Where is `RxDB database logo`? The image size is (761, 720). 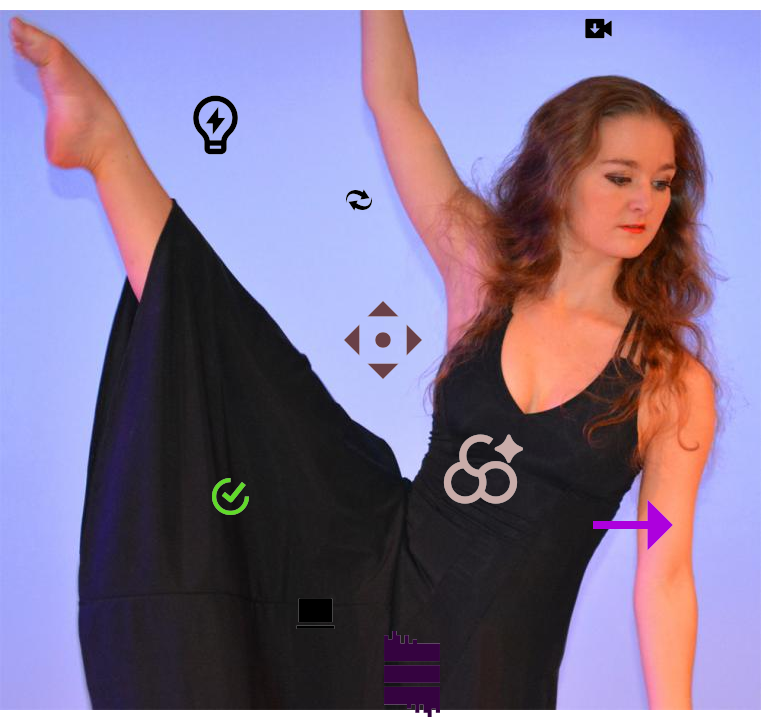
RxDB database logo is located at coordinates (412, 674).